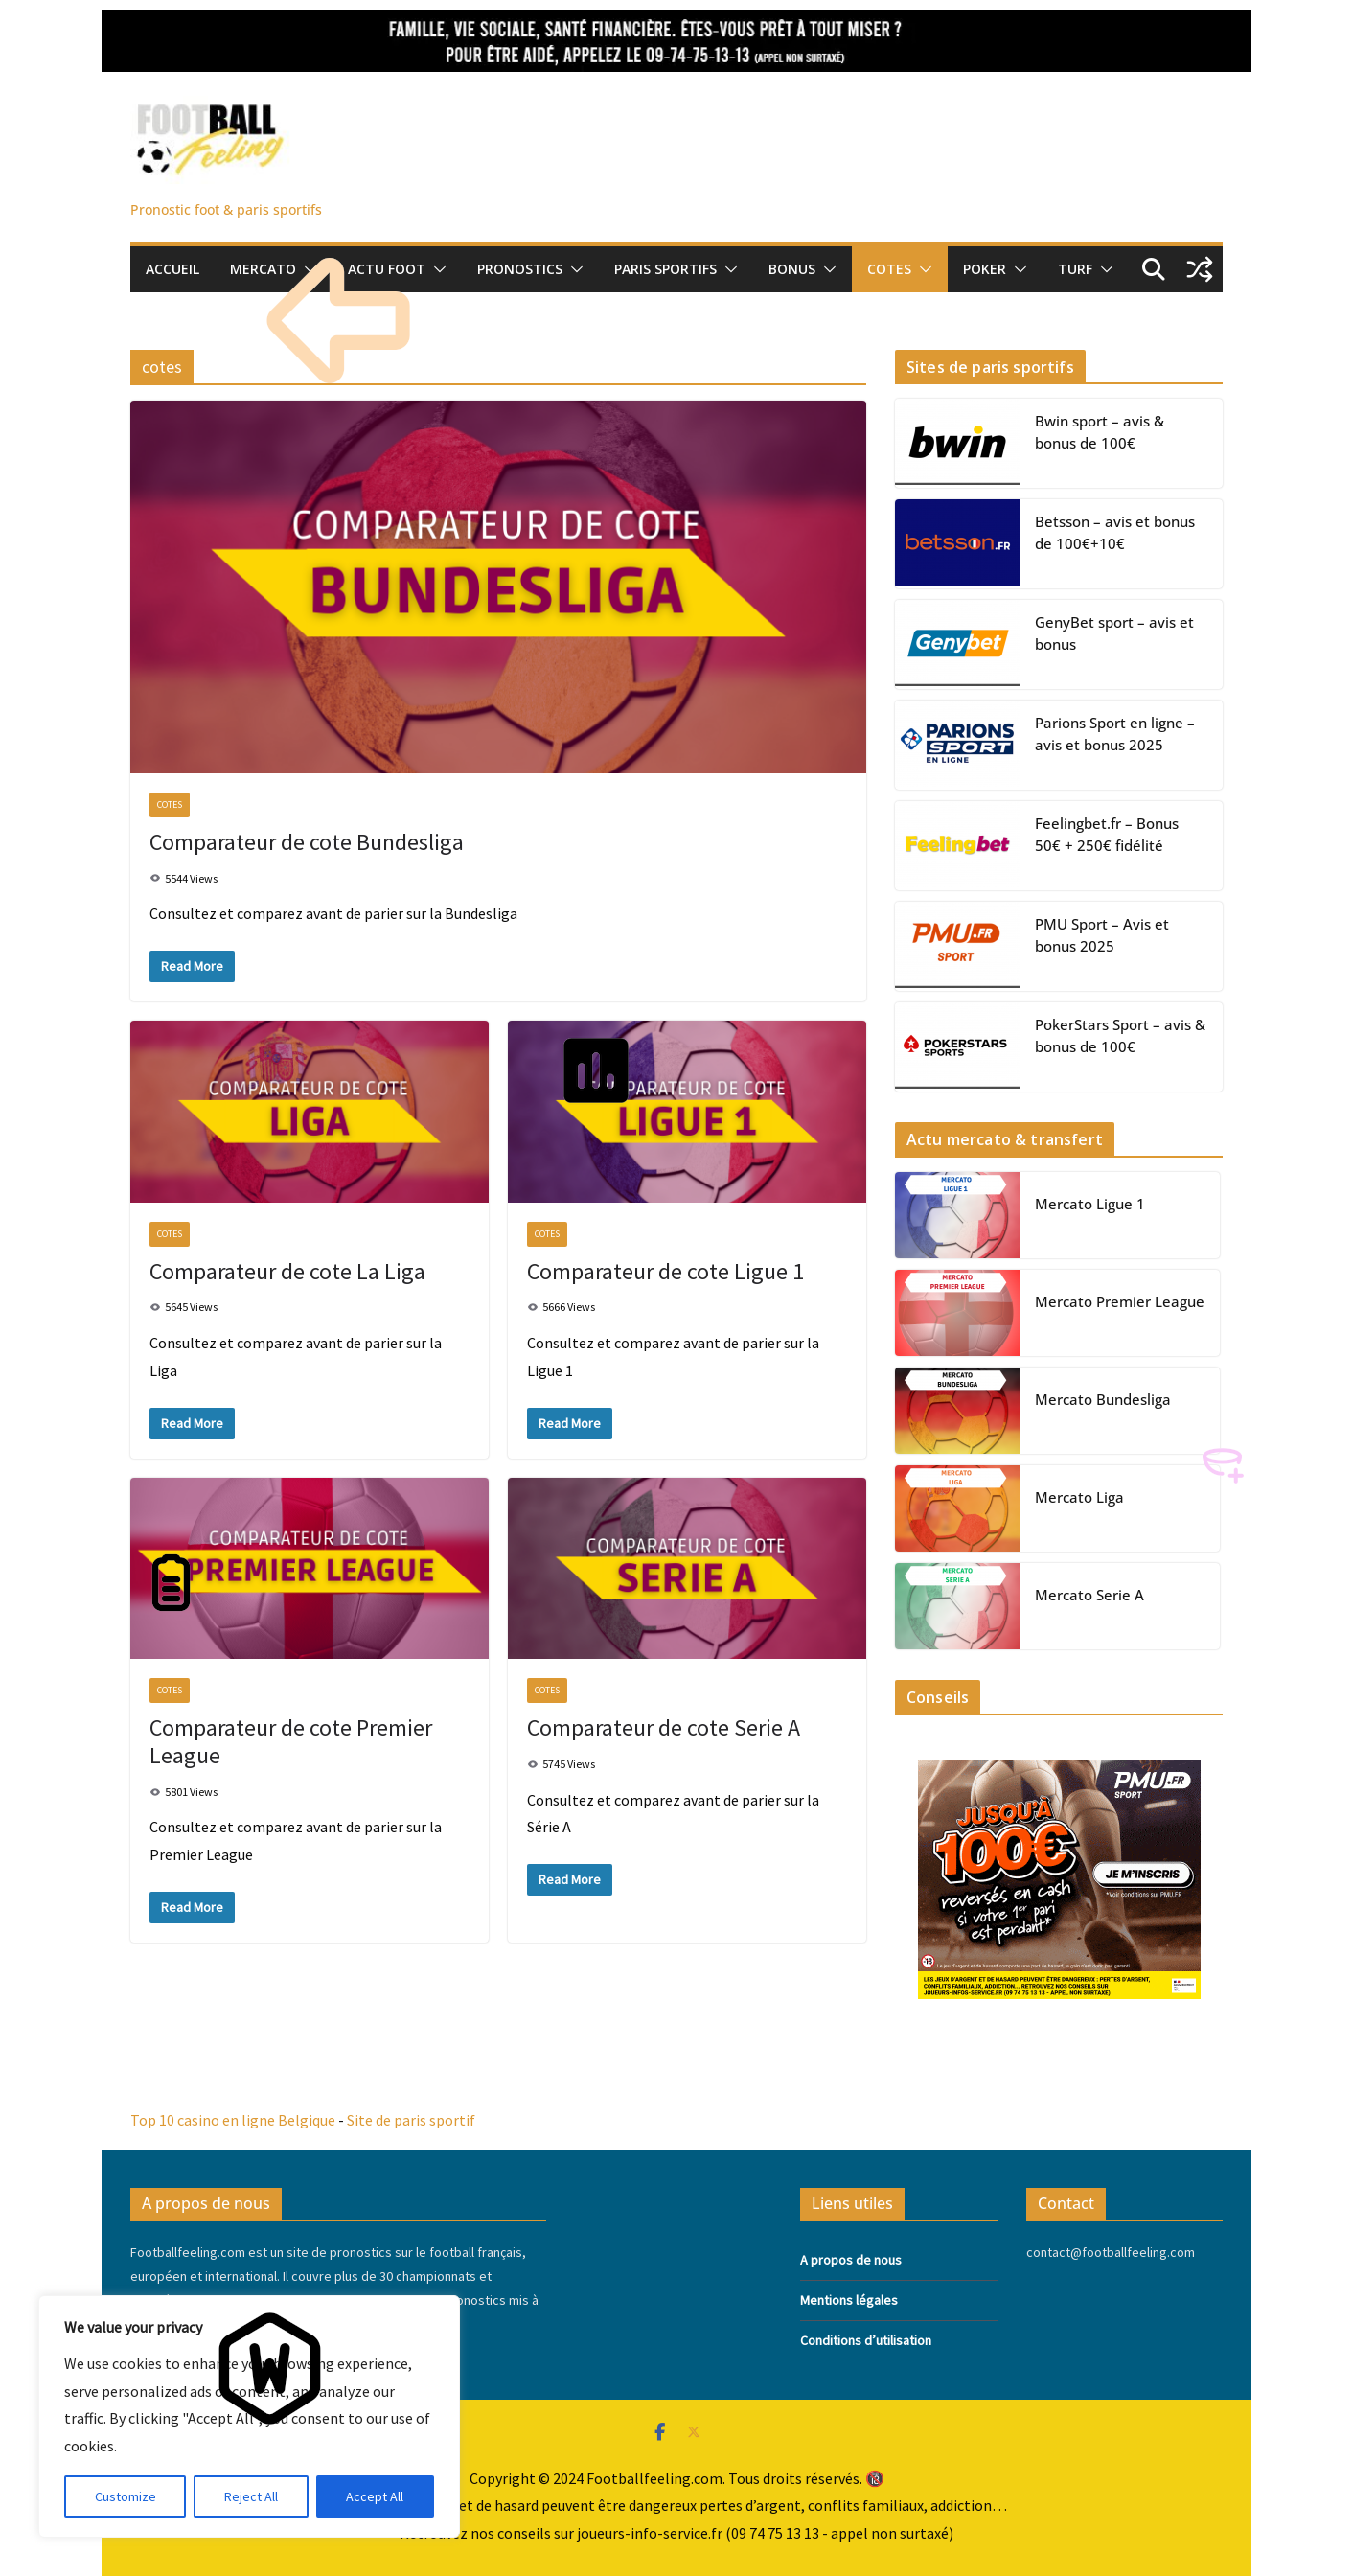  I want to click on insert a chart or graph into document, so click(596, 1070).